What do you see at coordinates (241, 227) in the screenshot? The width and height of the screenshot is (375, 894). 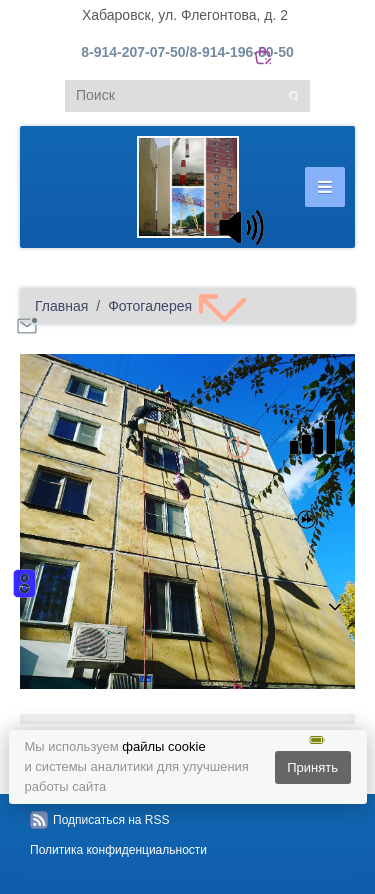 I see `volume is set to high` at bounding box center [241, 227].